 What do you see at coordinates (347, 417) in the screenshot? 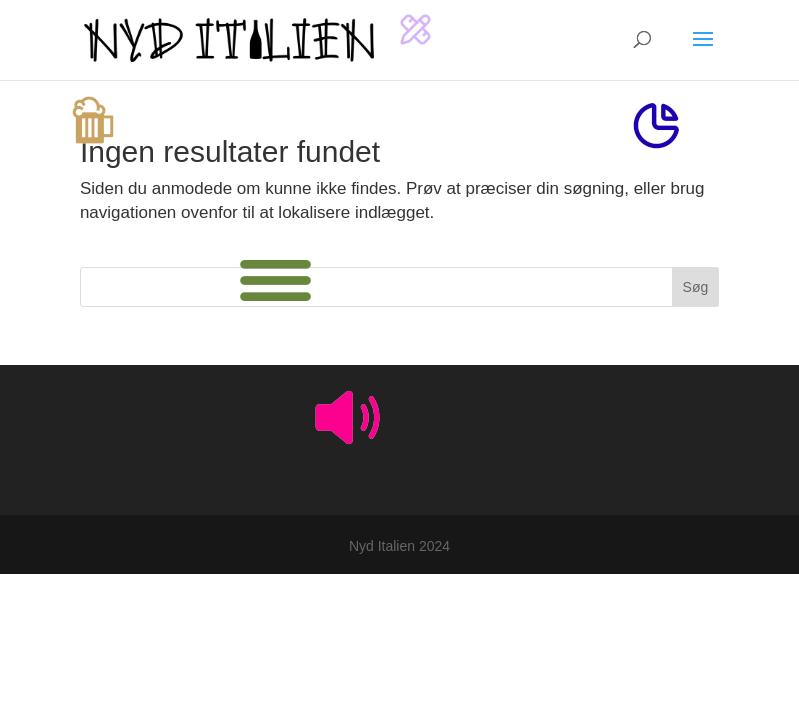
I see `adjust audio volume` at bounding box center [347, 417].